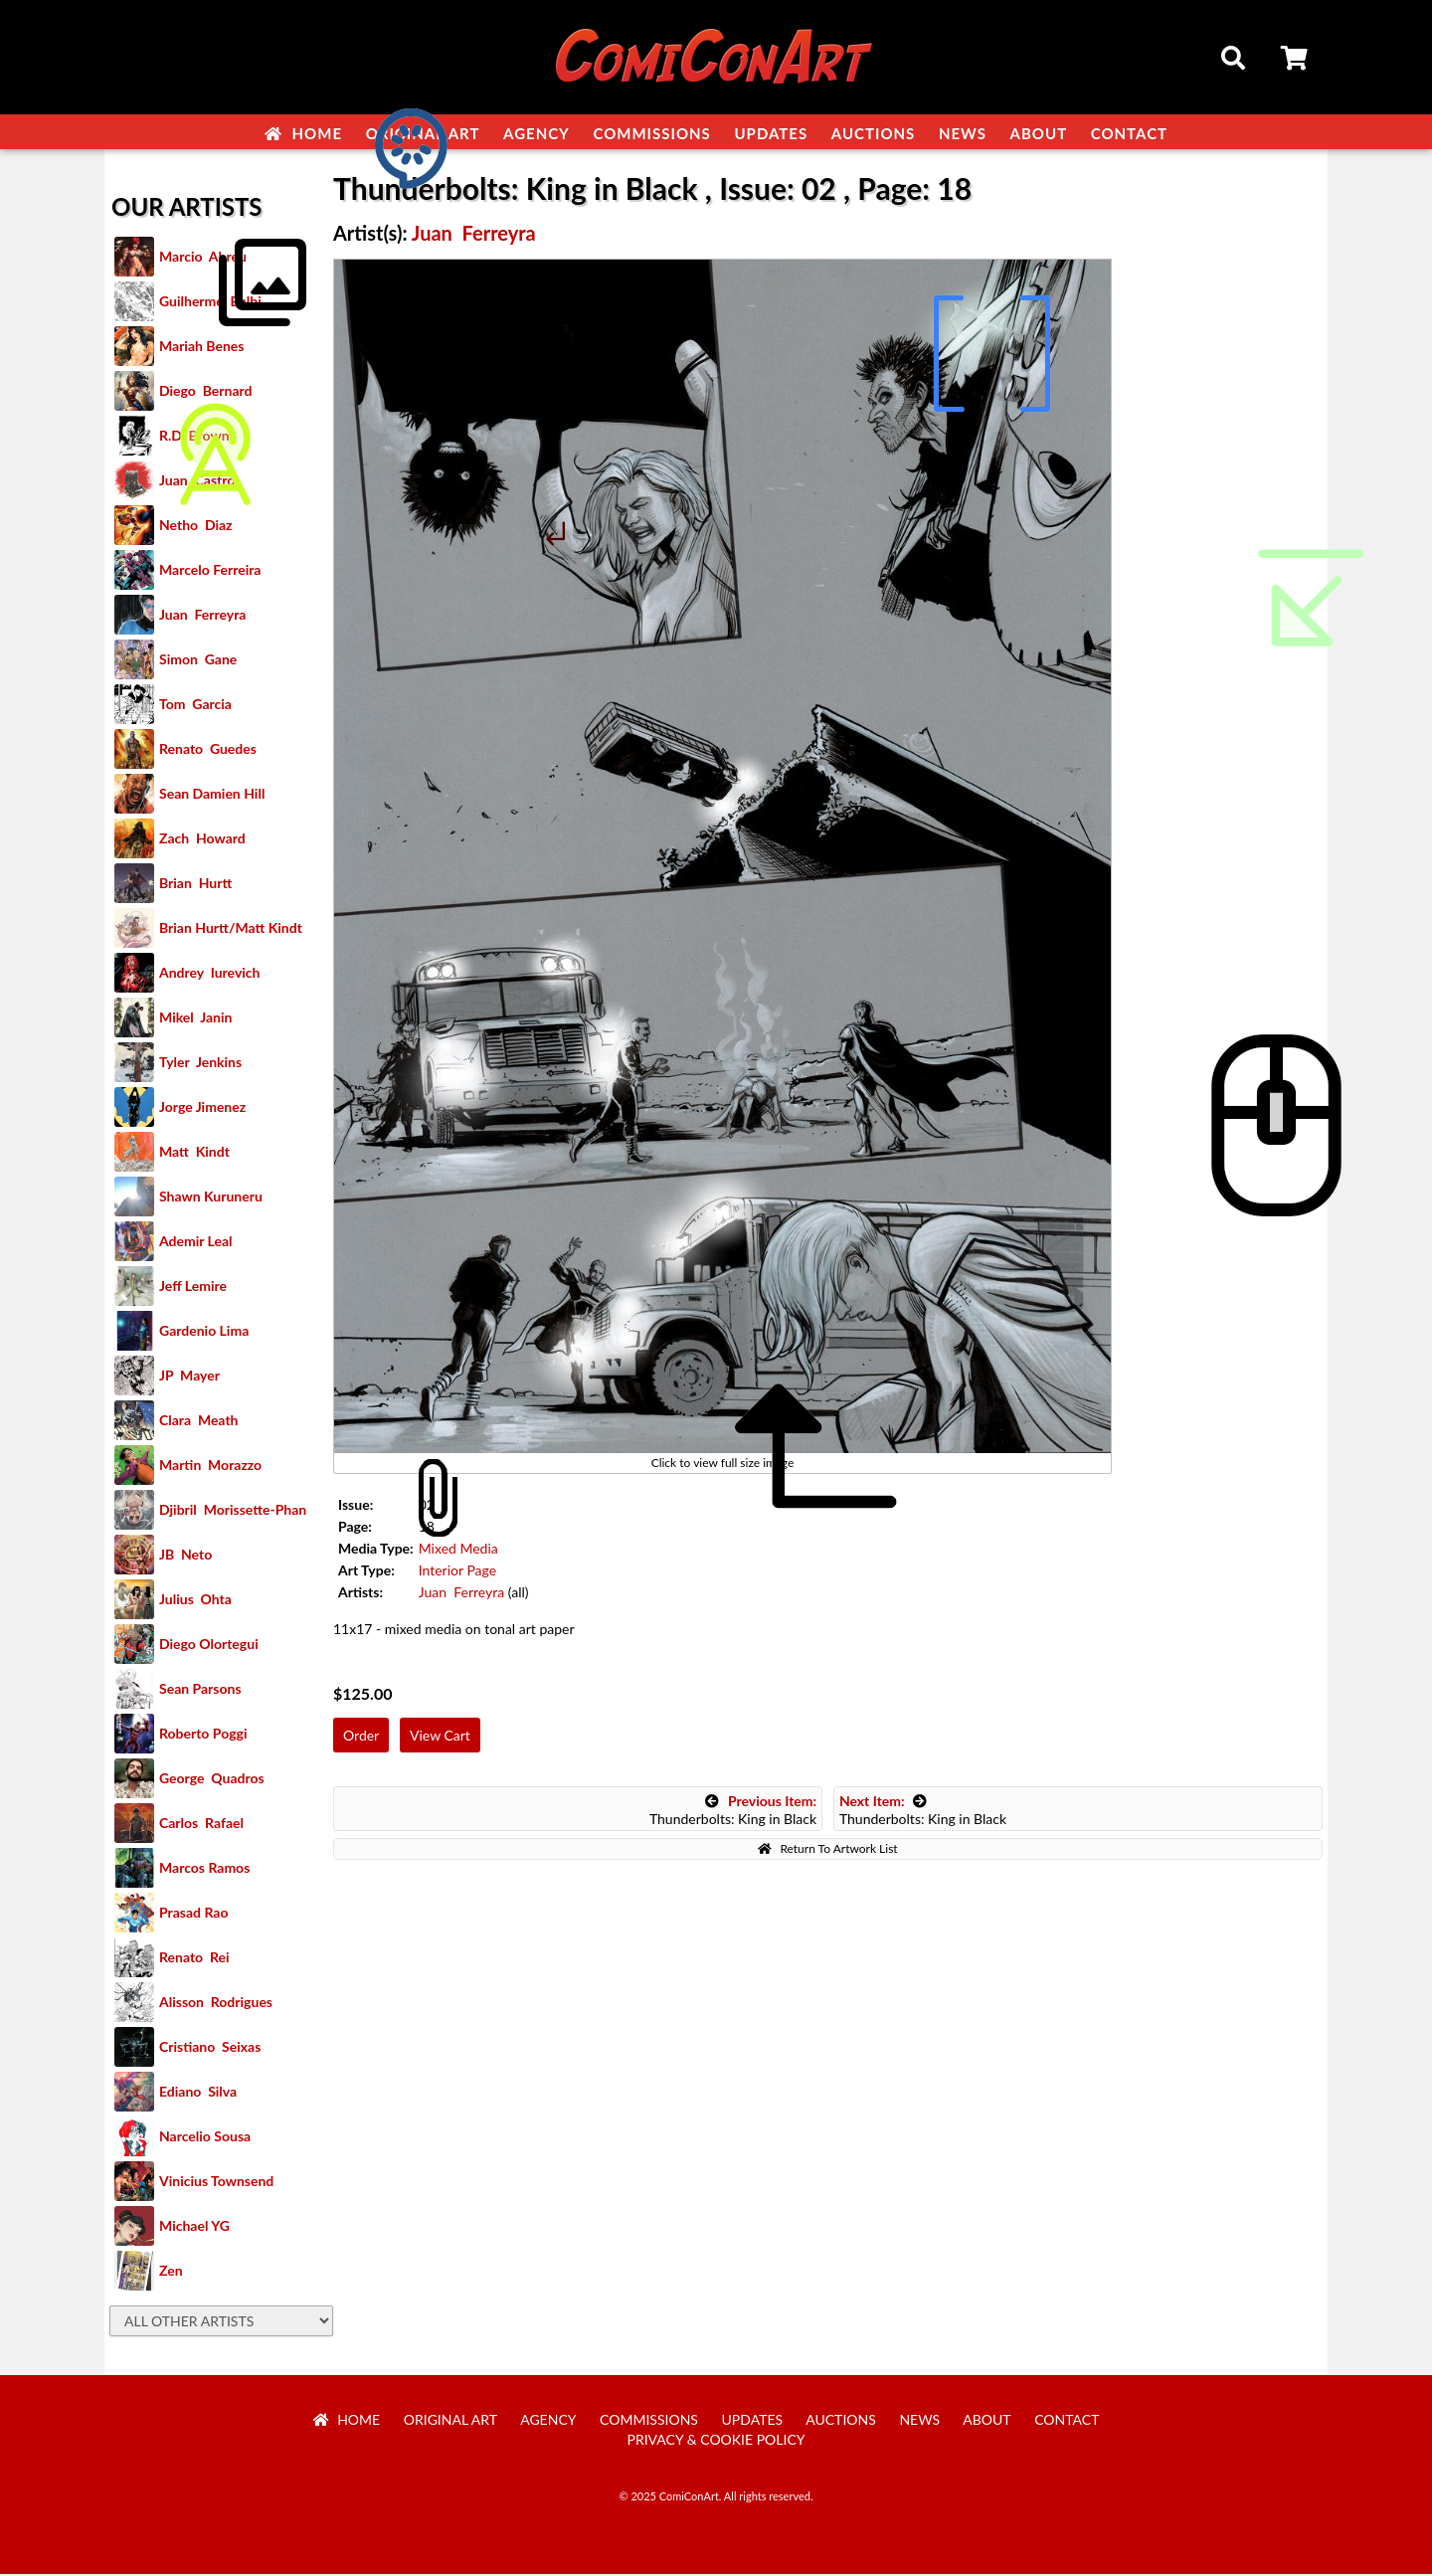 This screenshot has width=1432, height=2576. Describe the element at coordinates (556, 533) in the screenshot. I see `return to previous line or item` at that location.